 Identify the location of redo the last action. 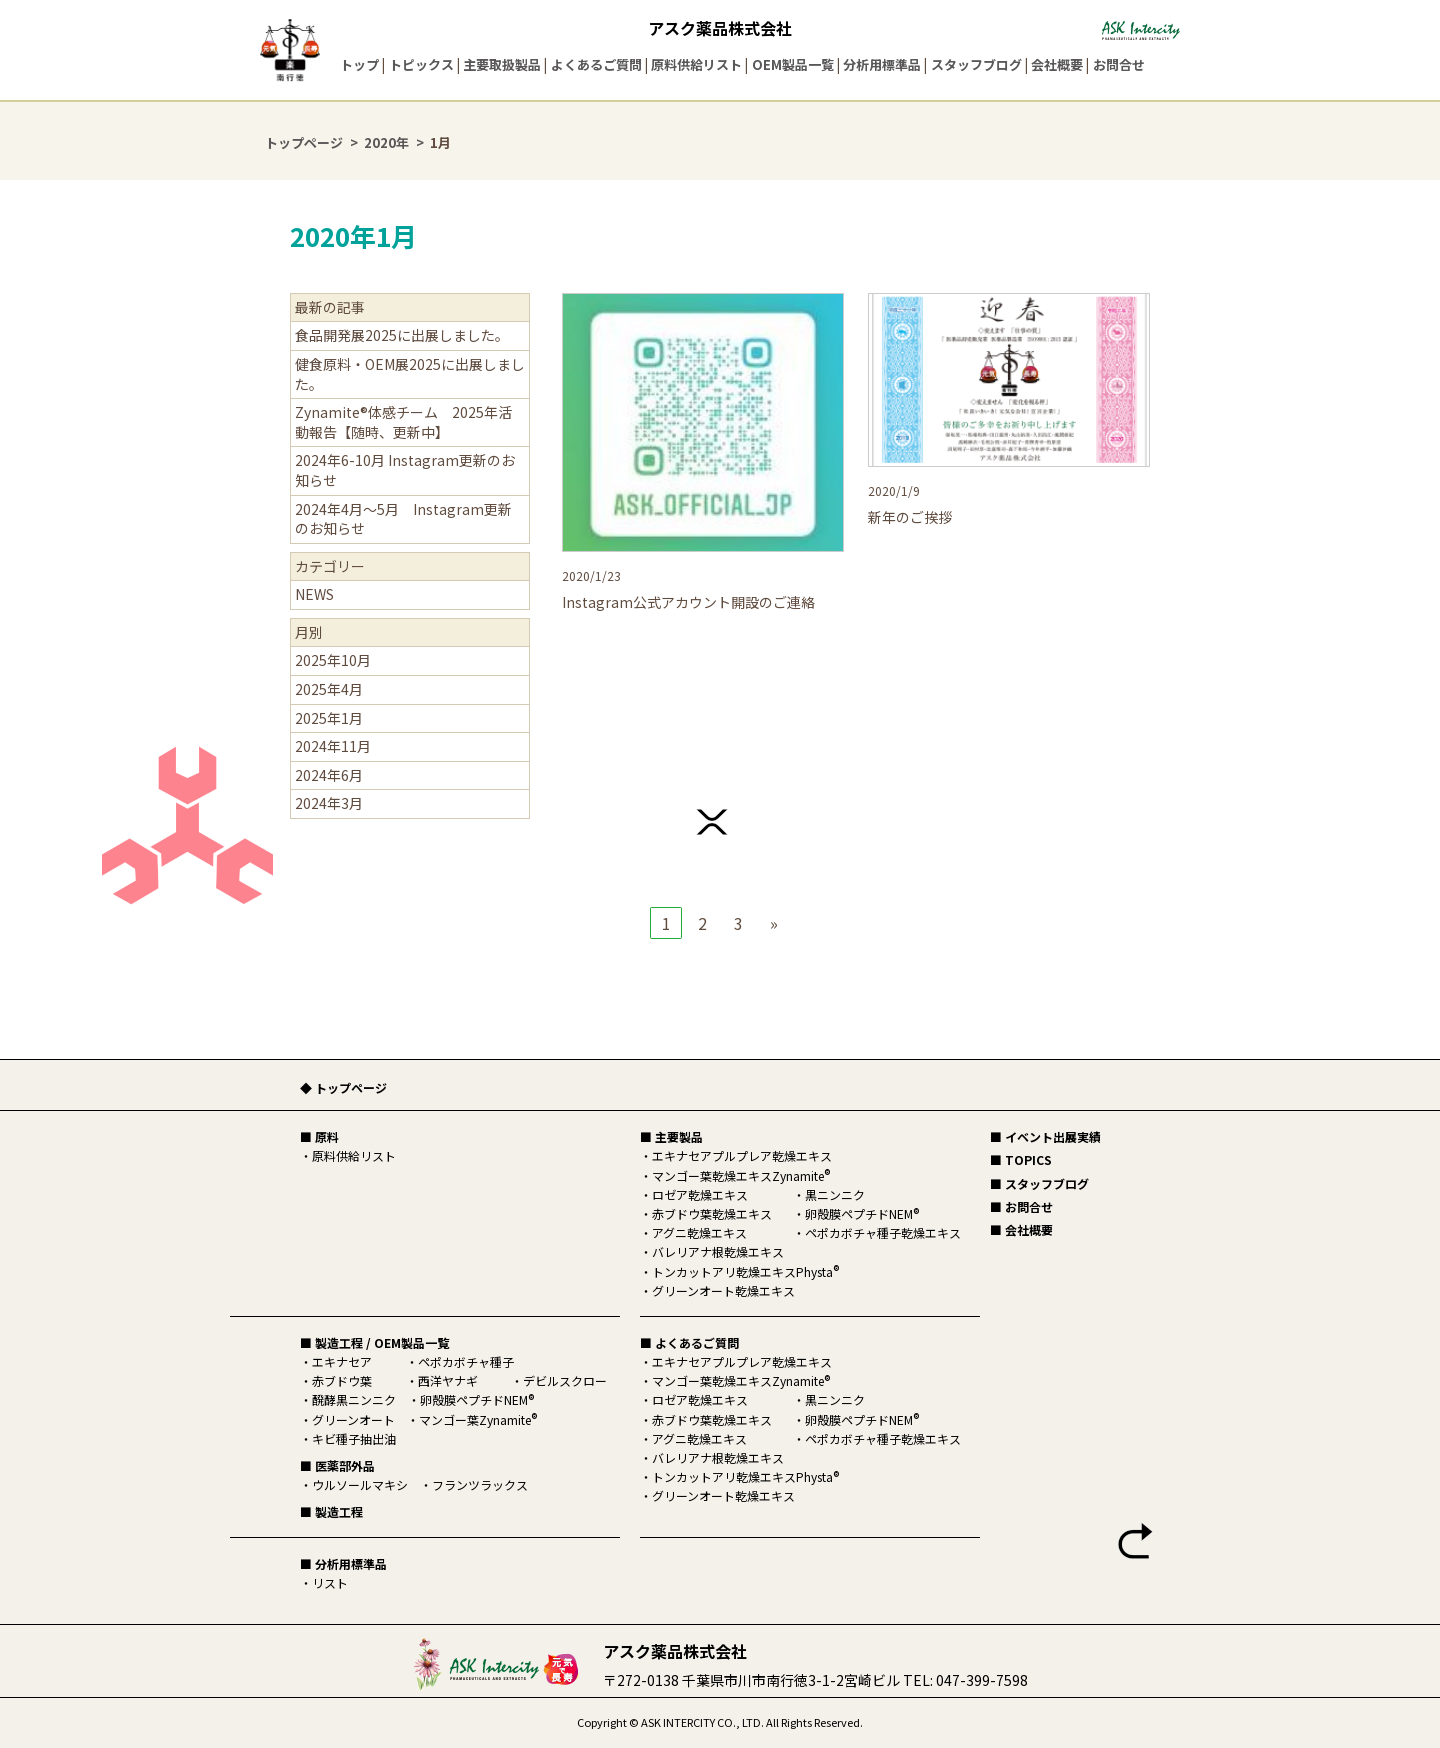
(1134, 1542).